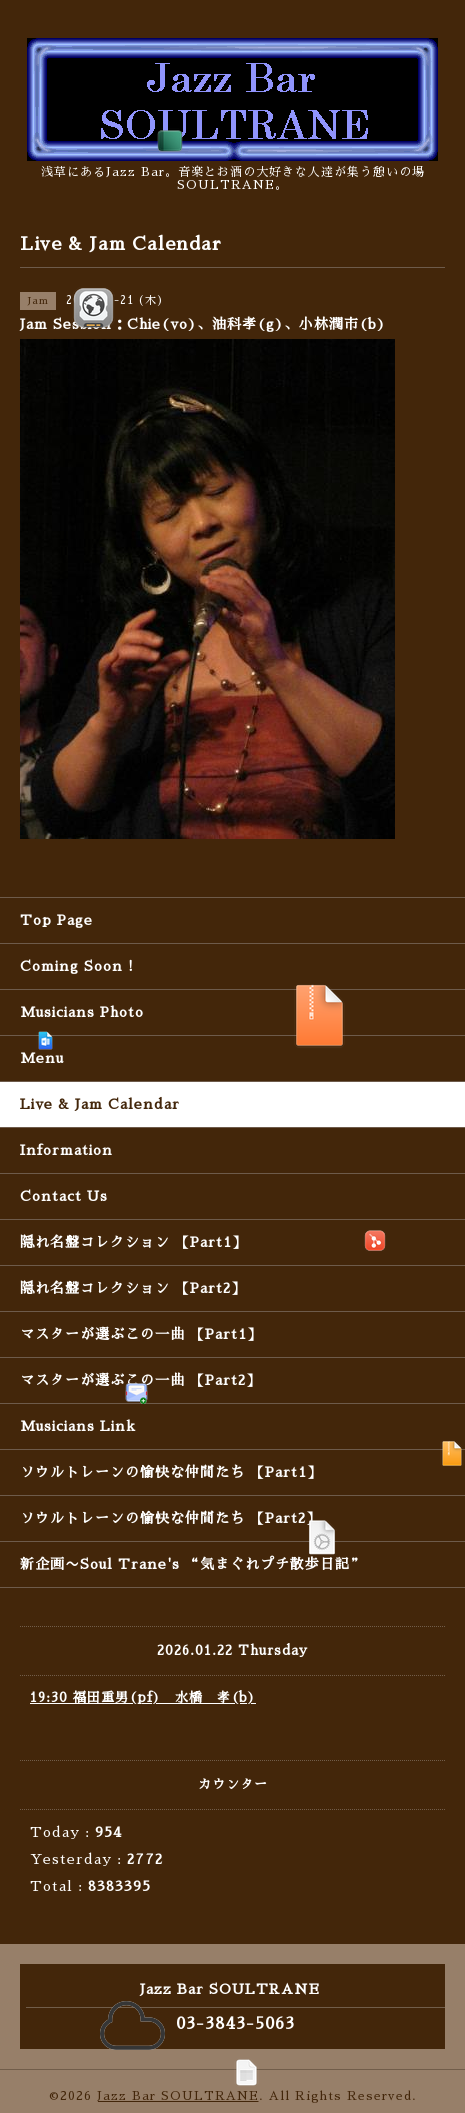 The height and width of the screenshot is (2113, 465). What do you see at coordinates (319, 1016) in the screenshot?
I see `an ARJ compressed archive file` at bounding box center [319, 1016].